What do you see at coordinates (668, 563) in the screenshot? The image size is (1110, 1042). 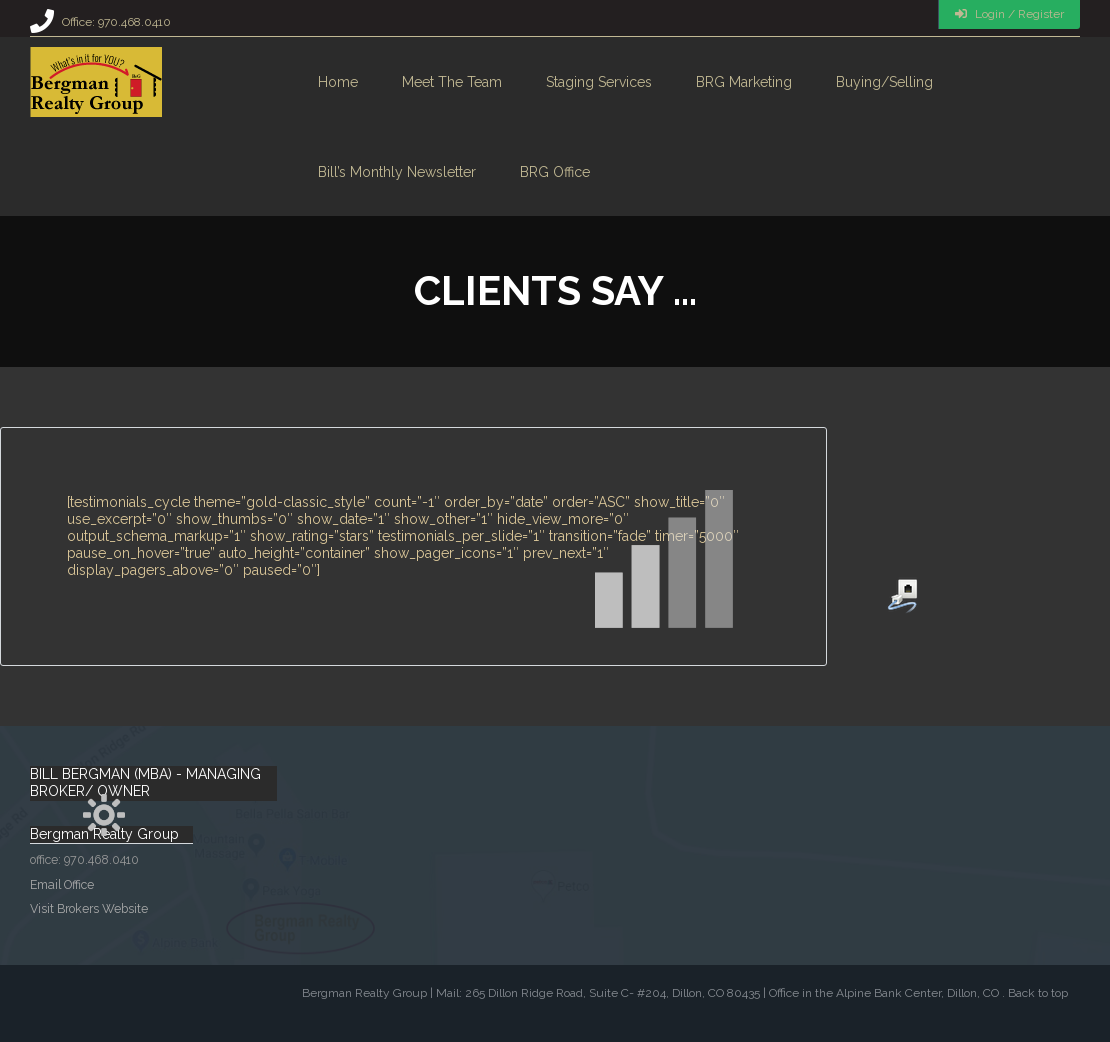 I see `indicates moderate cellular signal strength` at bounding box center [668, 563].